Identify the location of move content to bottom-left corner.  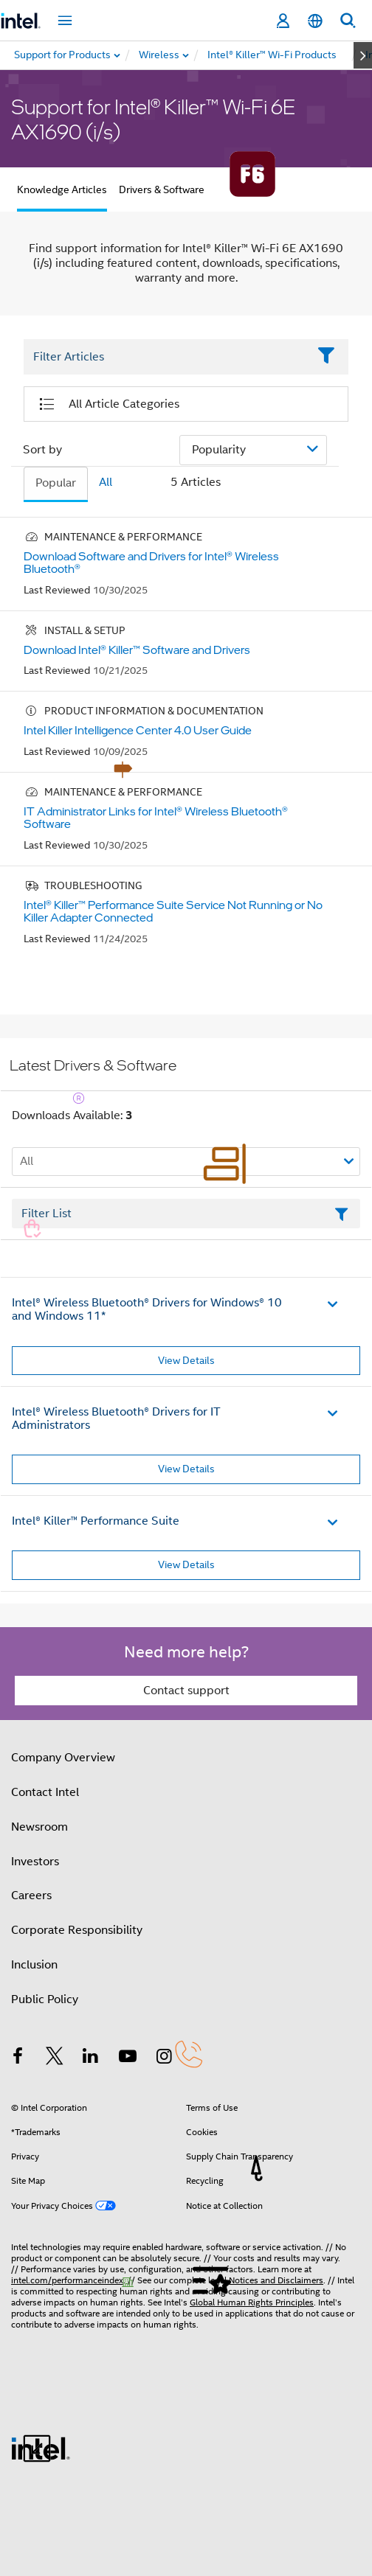
(37, 2448).